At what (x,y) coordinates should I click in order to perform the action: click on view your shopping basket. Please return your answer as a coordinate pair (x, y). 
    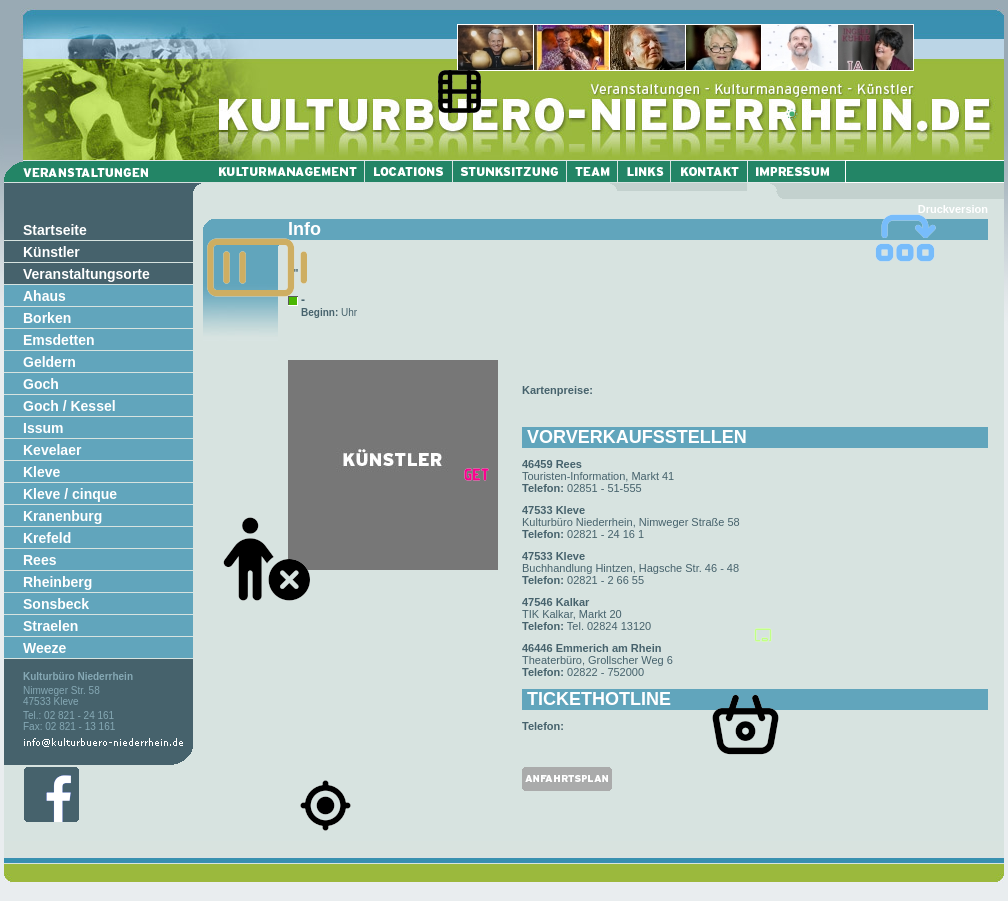
    Looking at the image, I should click on (745, 724).